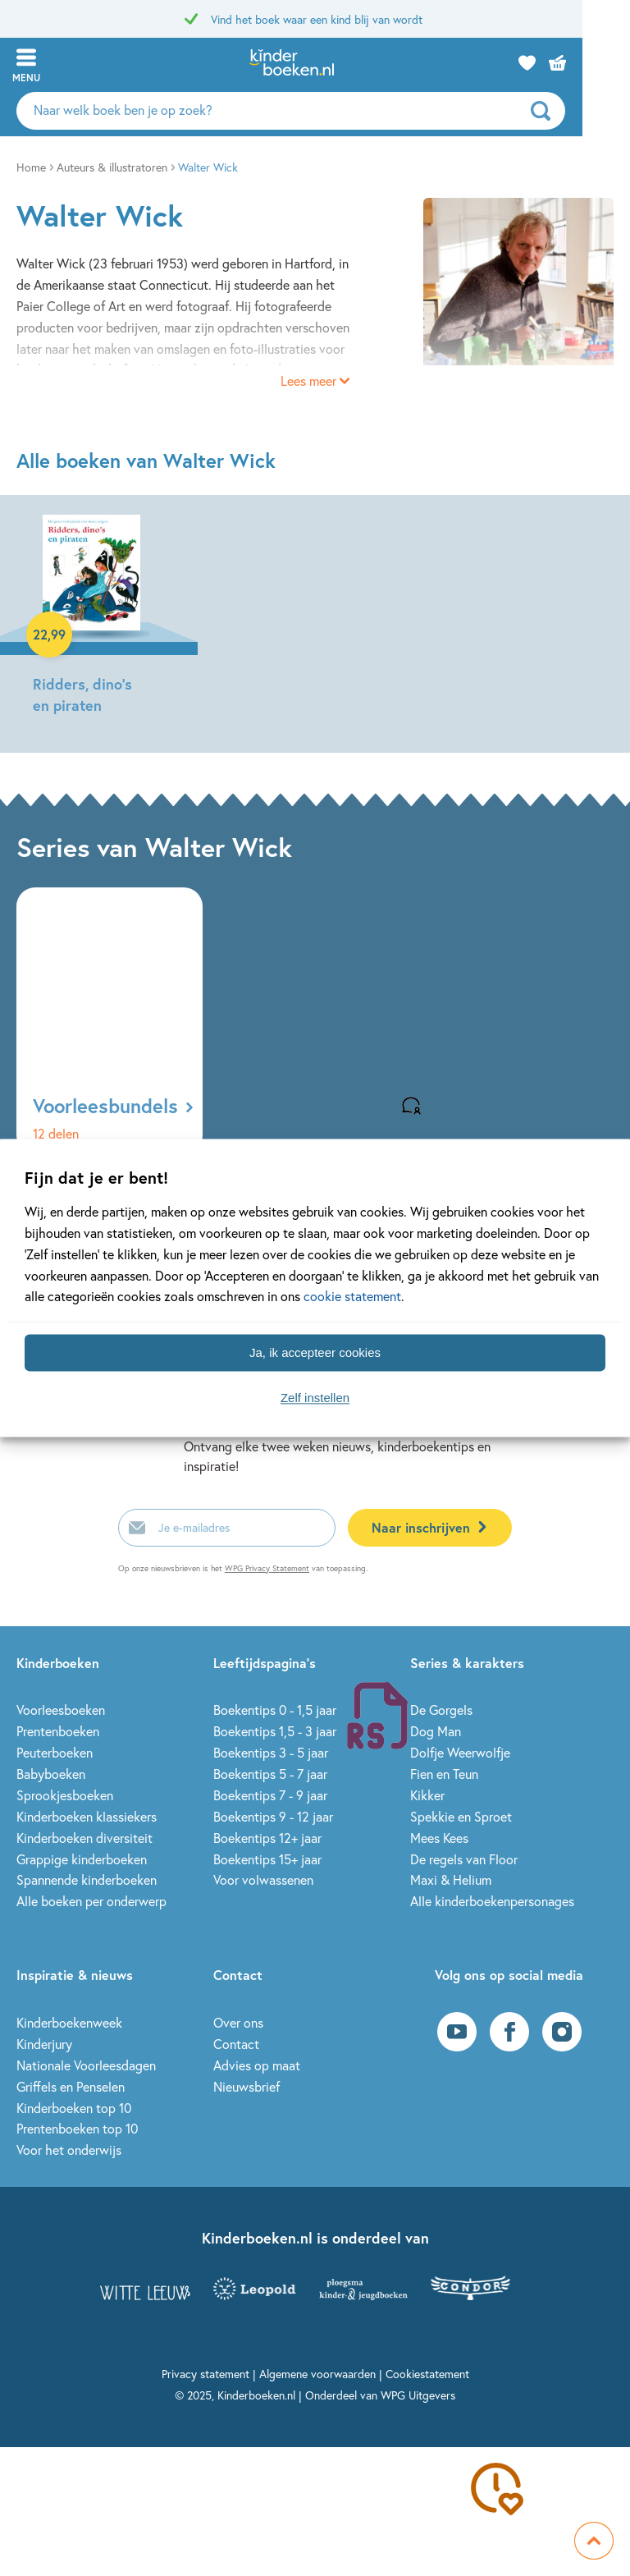  I want to click on view conversation with a specific contact, so click(411, 1105).